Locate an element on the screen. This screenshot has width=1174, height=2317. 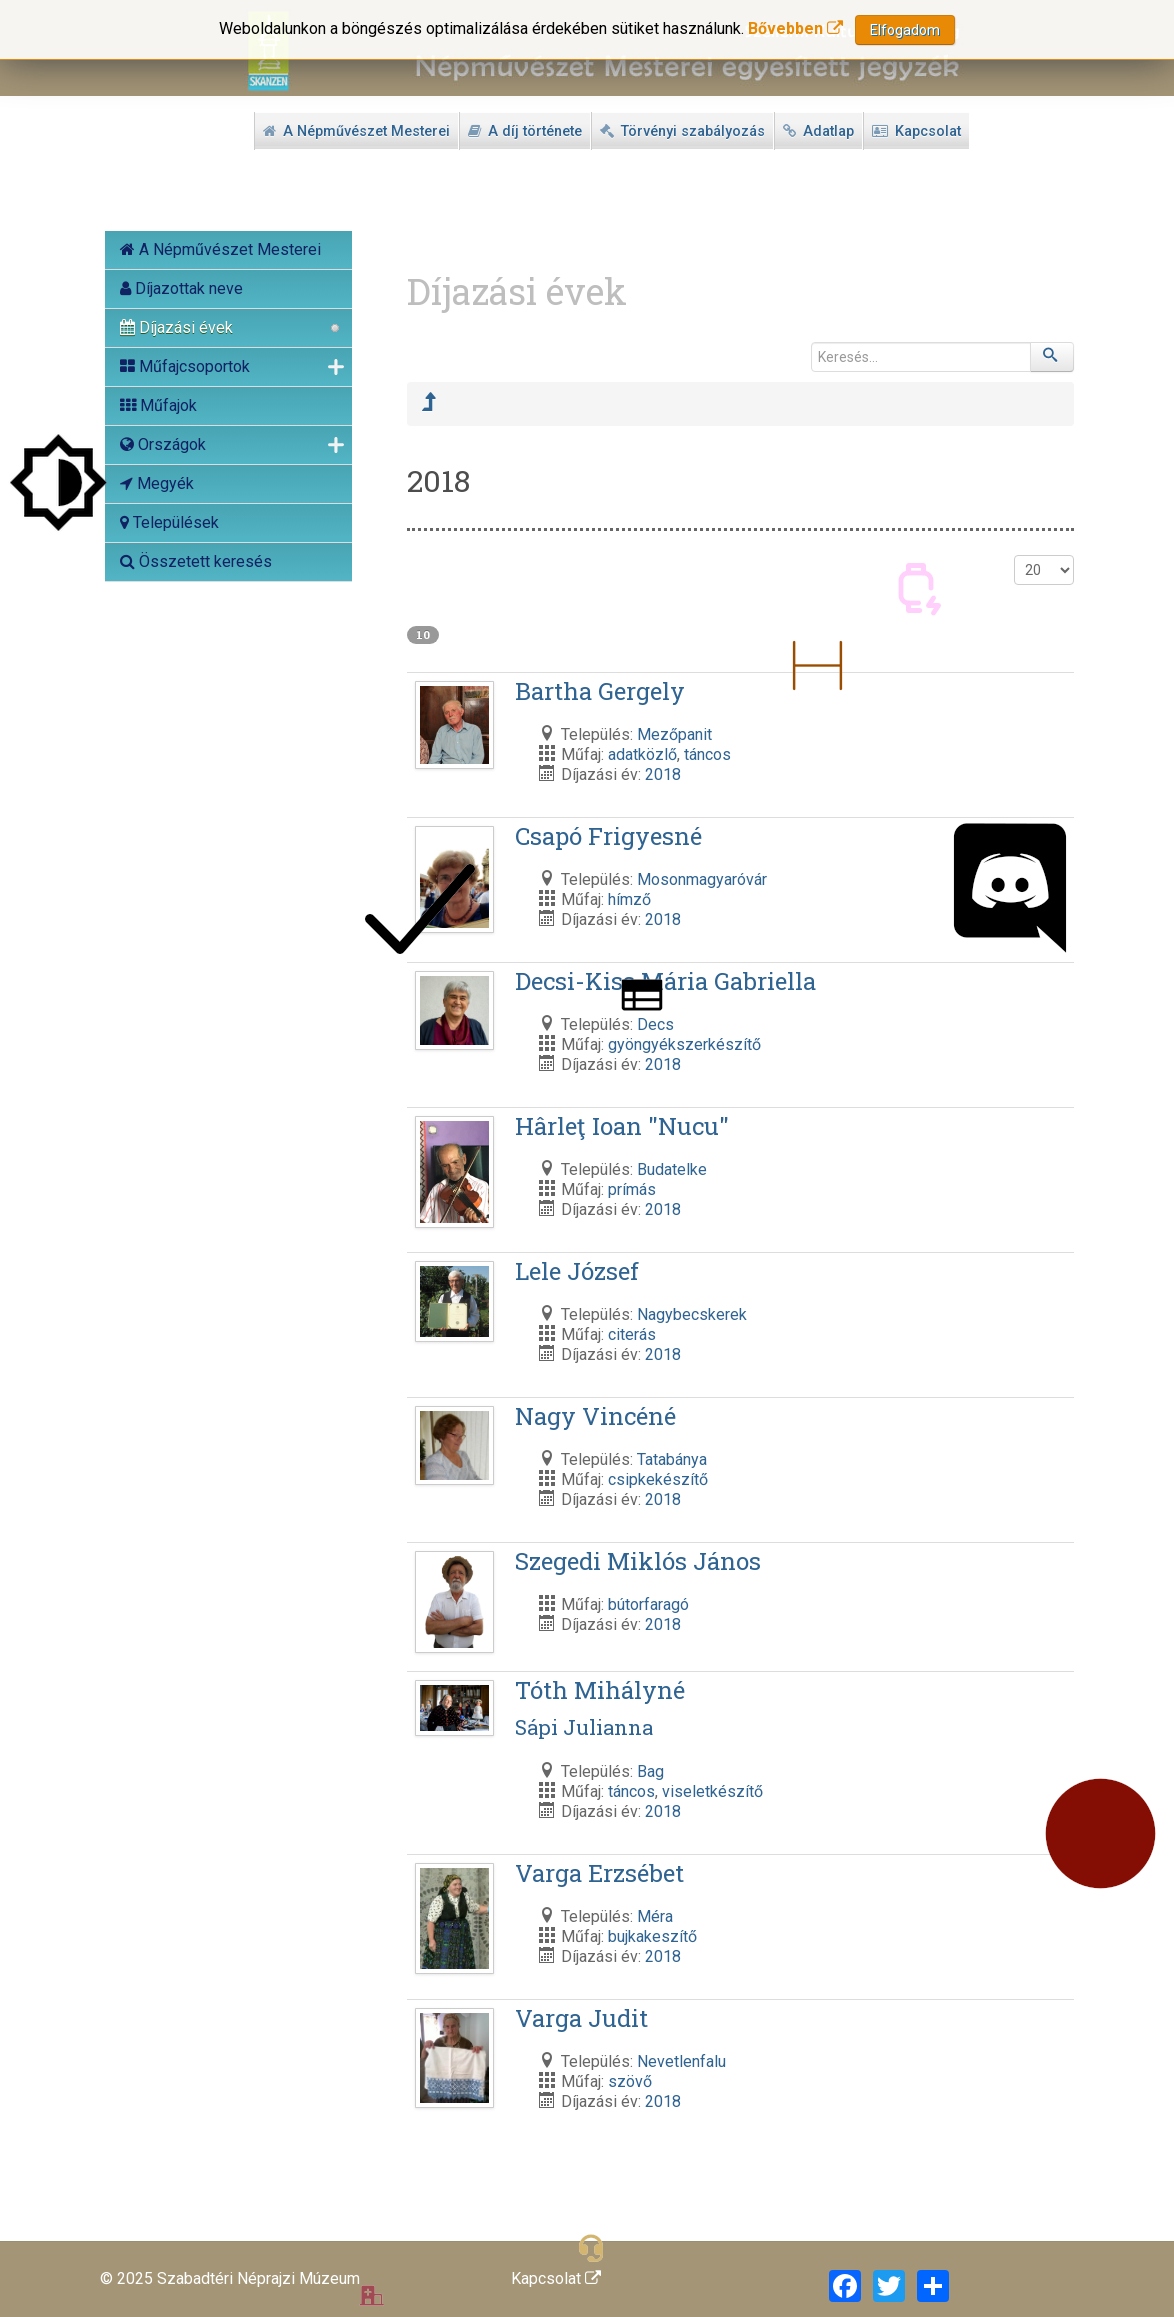
select or mark an item is located at coordinates (1100, 1833).